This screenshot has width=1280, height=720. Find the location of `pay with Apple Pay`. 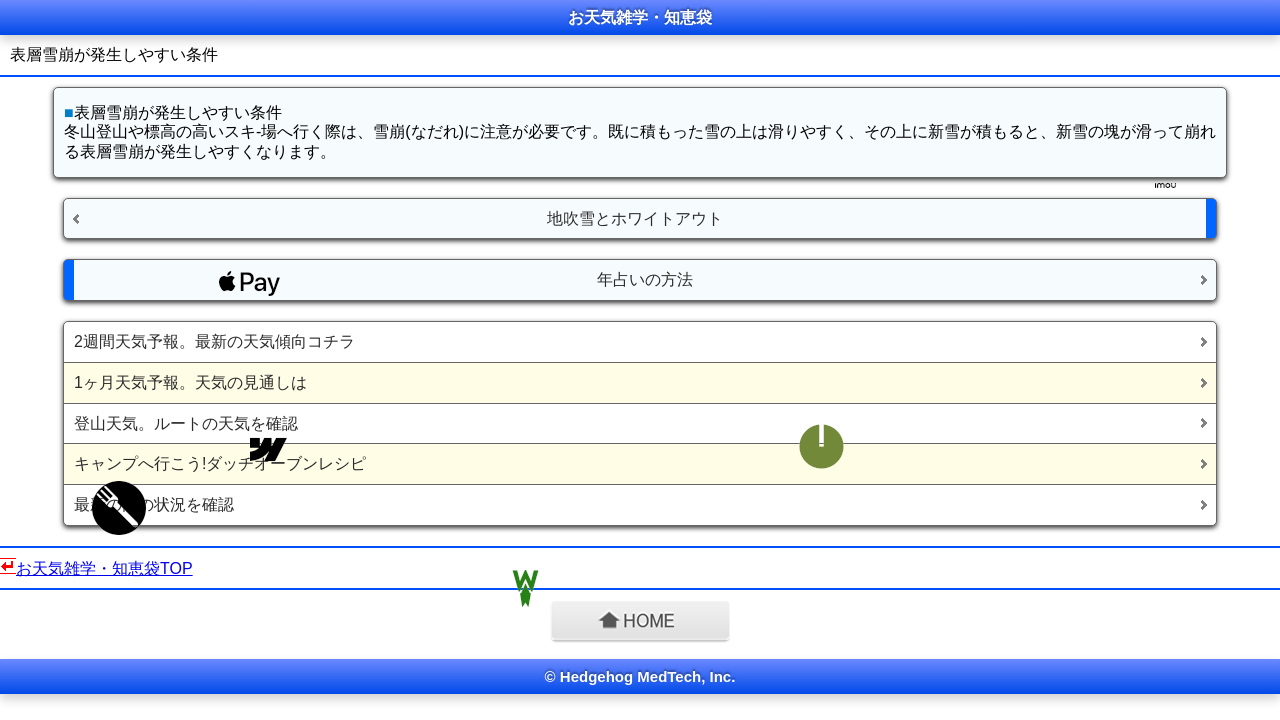

pay with Apple Pay is located at coordinates (249, 283).